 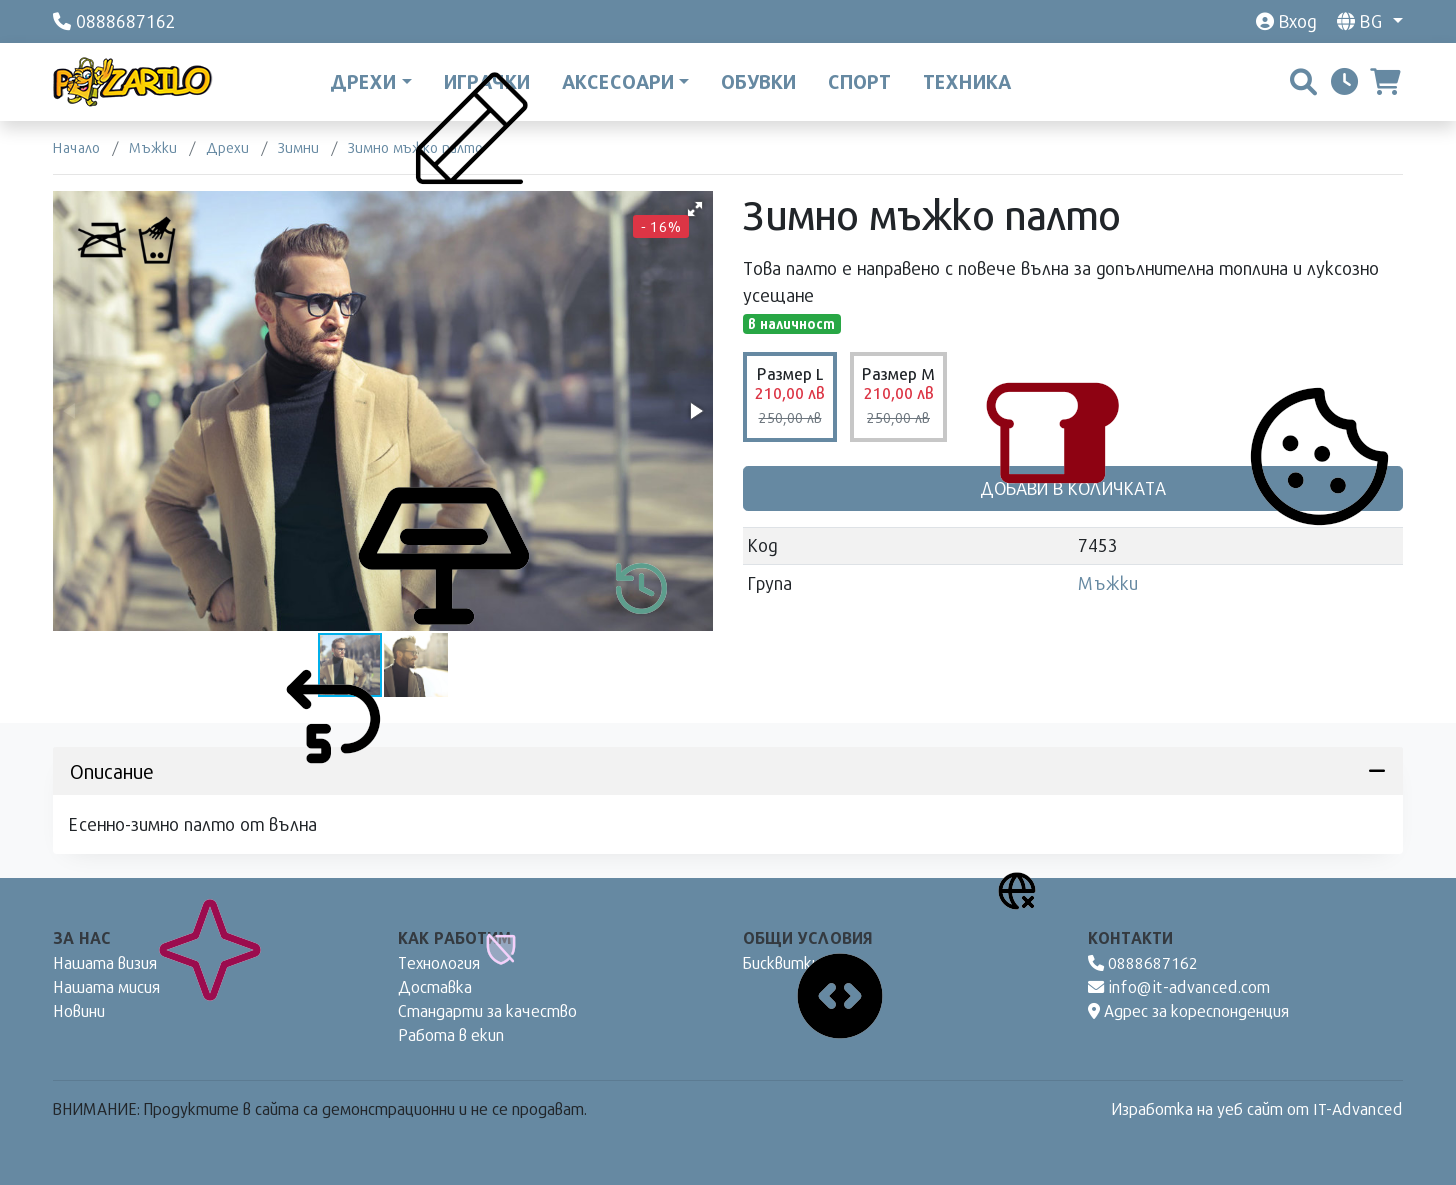 I want to click on indicates a sparkle or highlight effect, so click(x=210, y=950).